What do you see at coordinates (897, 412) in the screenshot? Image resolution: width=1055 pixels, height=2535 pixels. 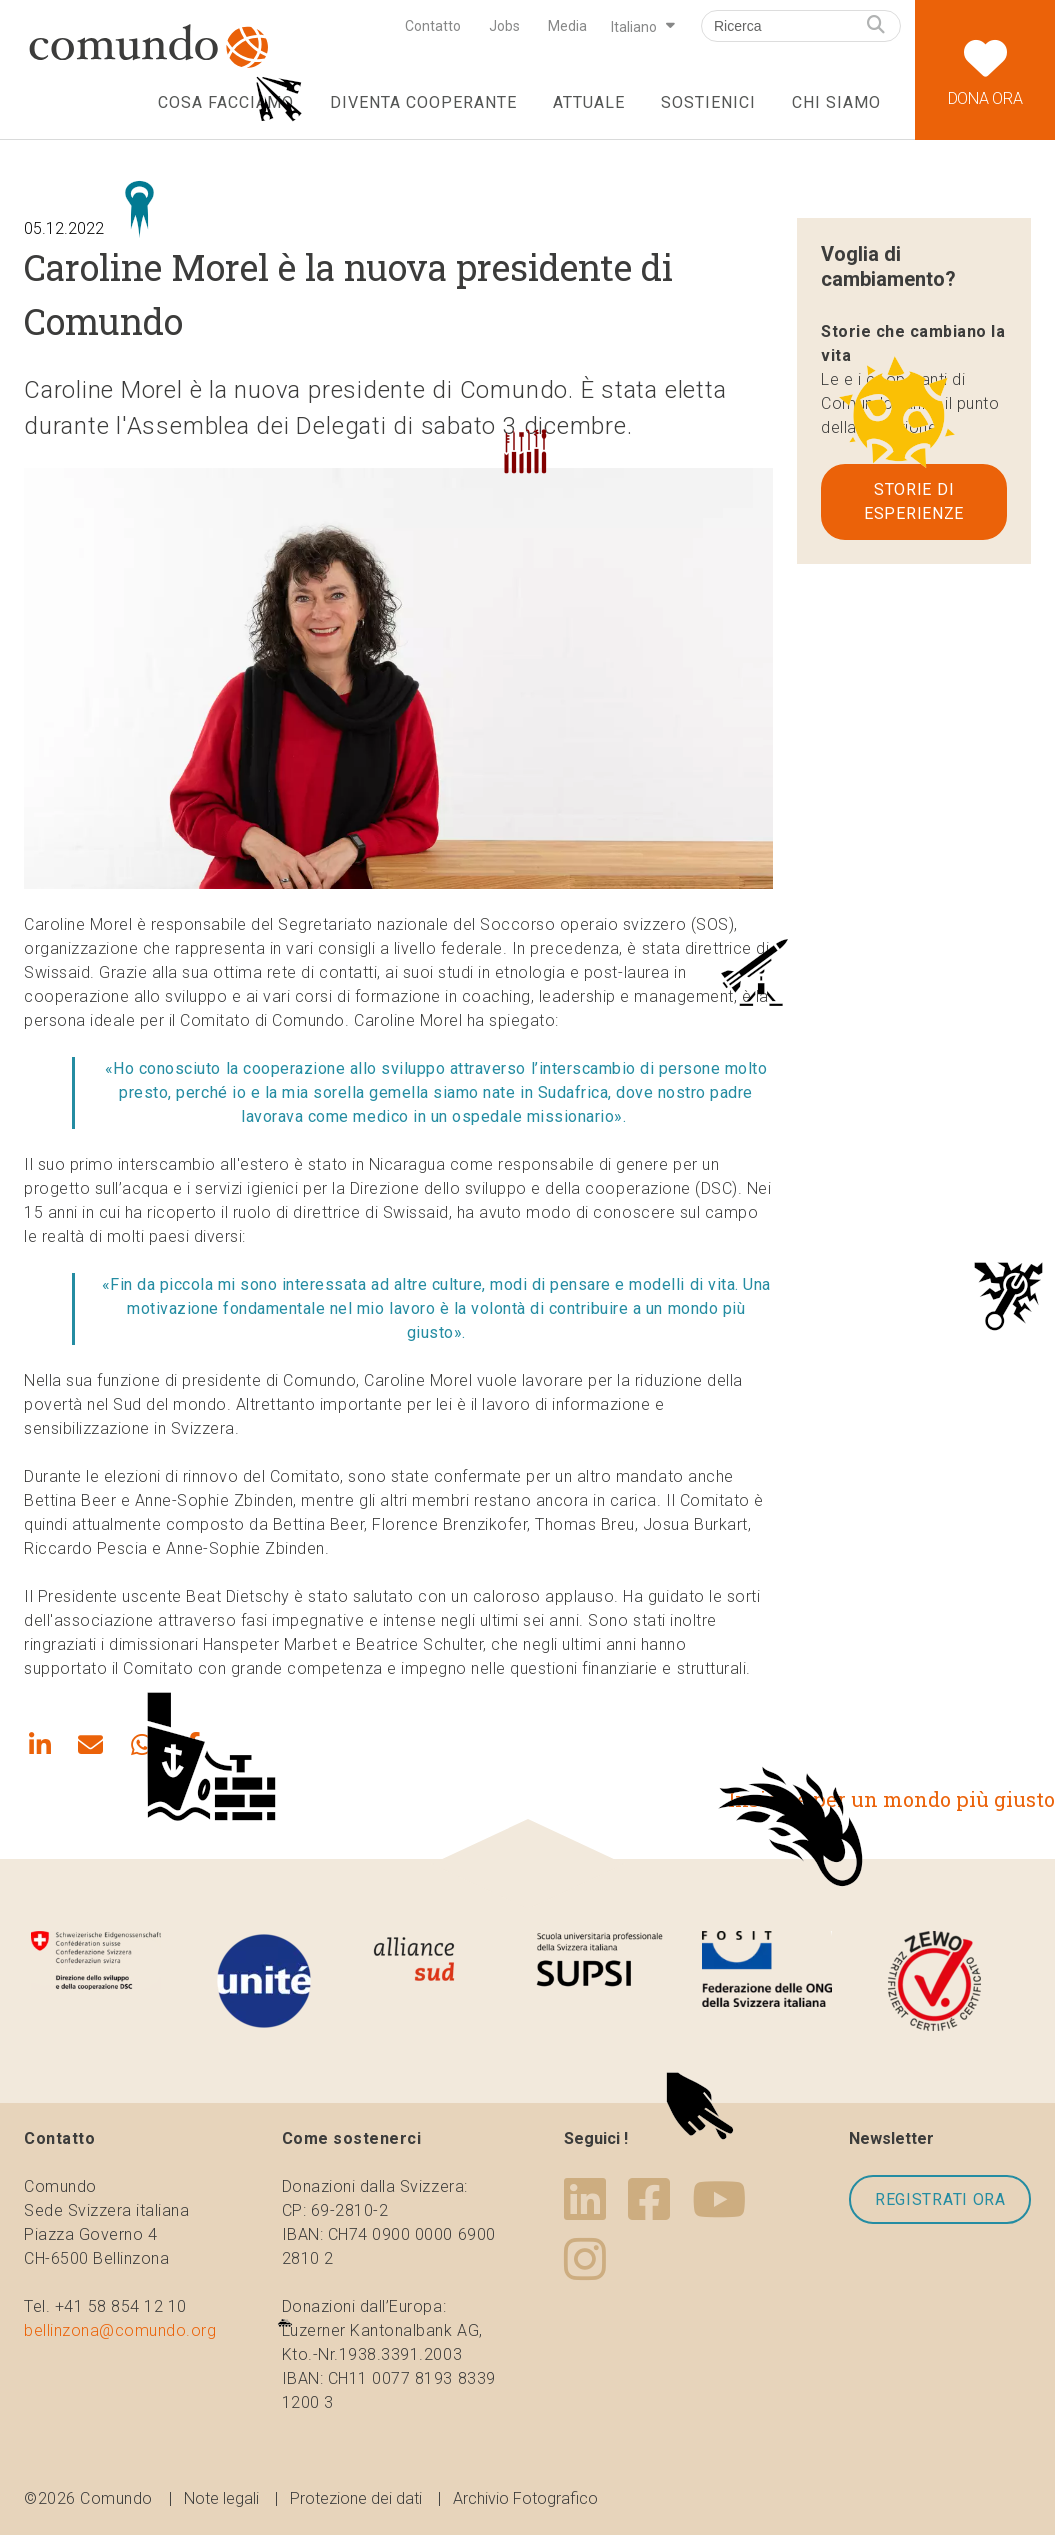 I see `represents a hazard or damage-dealing obstacle in gameplay` at bounding box center [897, 412].